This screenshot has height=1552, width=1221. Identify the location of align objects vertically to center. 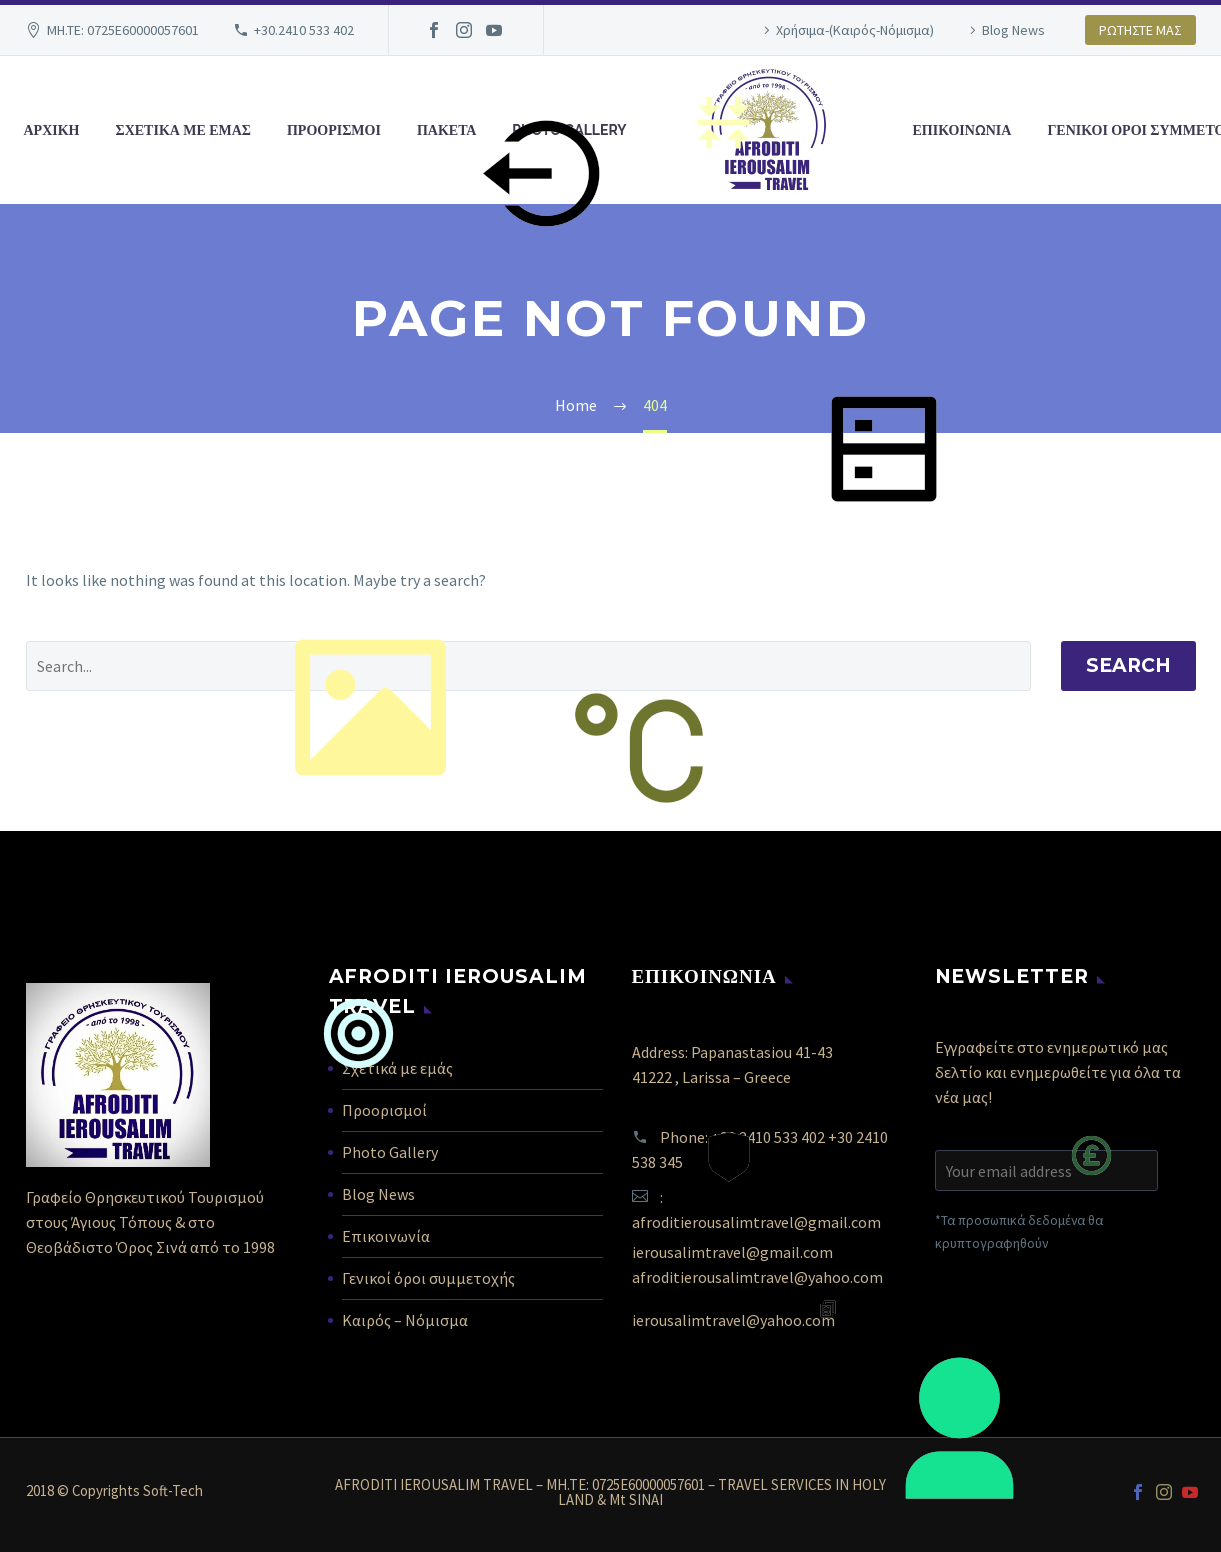
(723, 122).